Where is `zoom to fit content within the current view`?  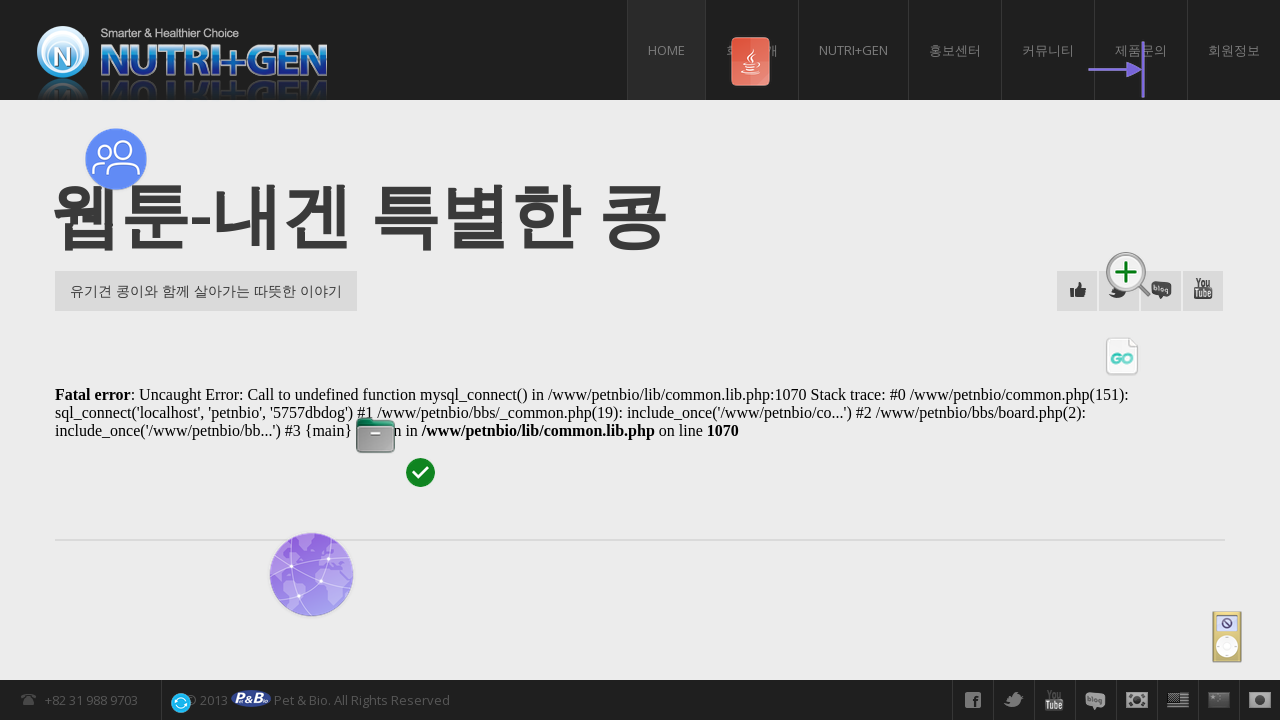 zoom to fit content within the current view is located at coordinates (1128, 274).